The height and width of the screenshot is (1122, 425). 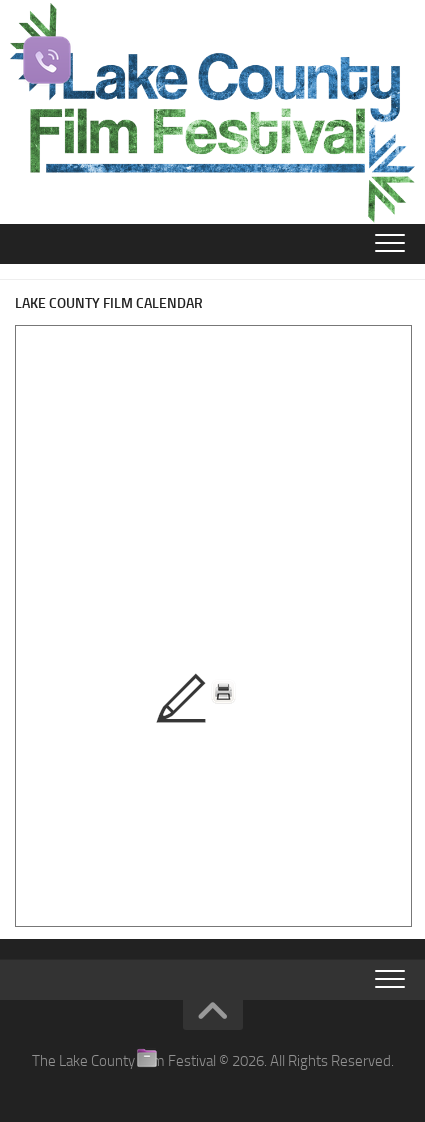 I want to click on open viber messaging app, so click(x=47, y=60).